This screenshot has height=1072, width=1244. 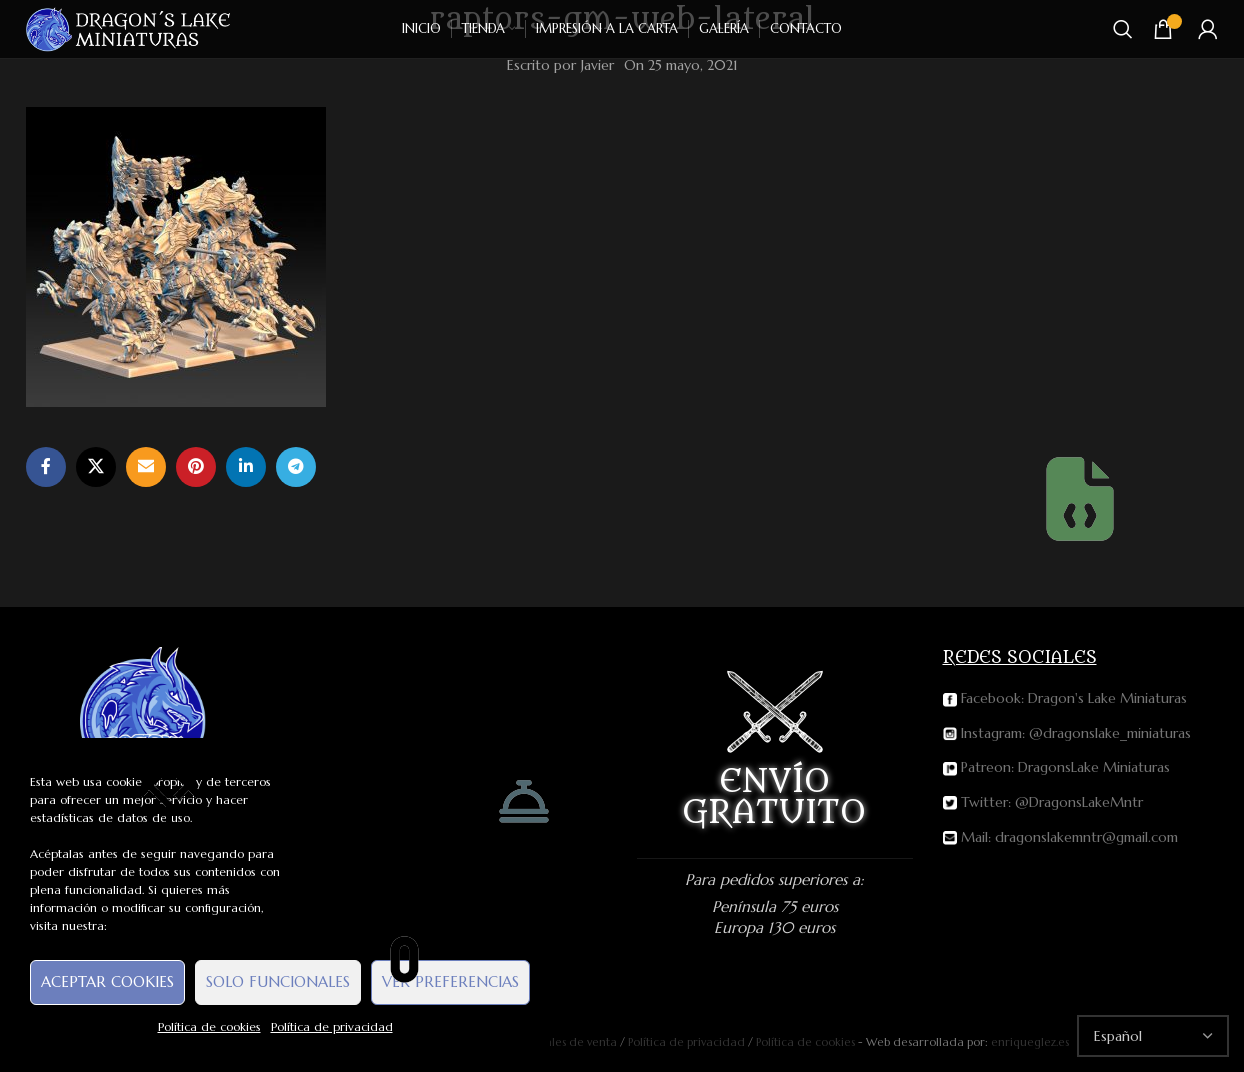 I want to click on split or fork a call to multiple lines, so click(x=169, y=805).